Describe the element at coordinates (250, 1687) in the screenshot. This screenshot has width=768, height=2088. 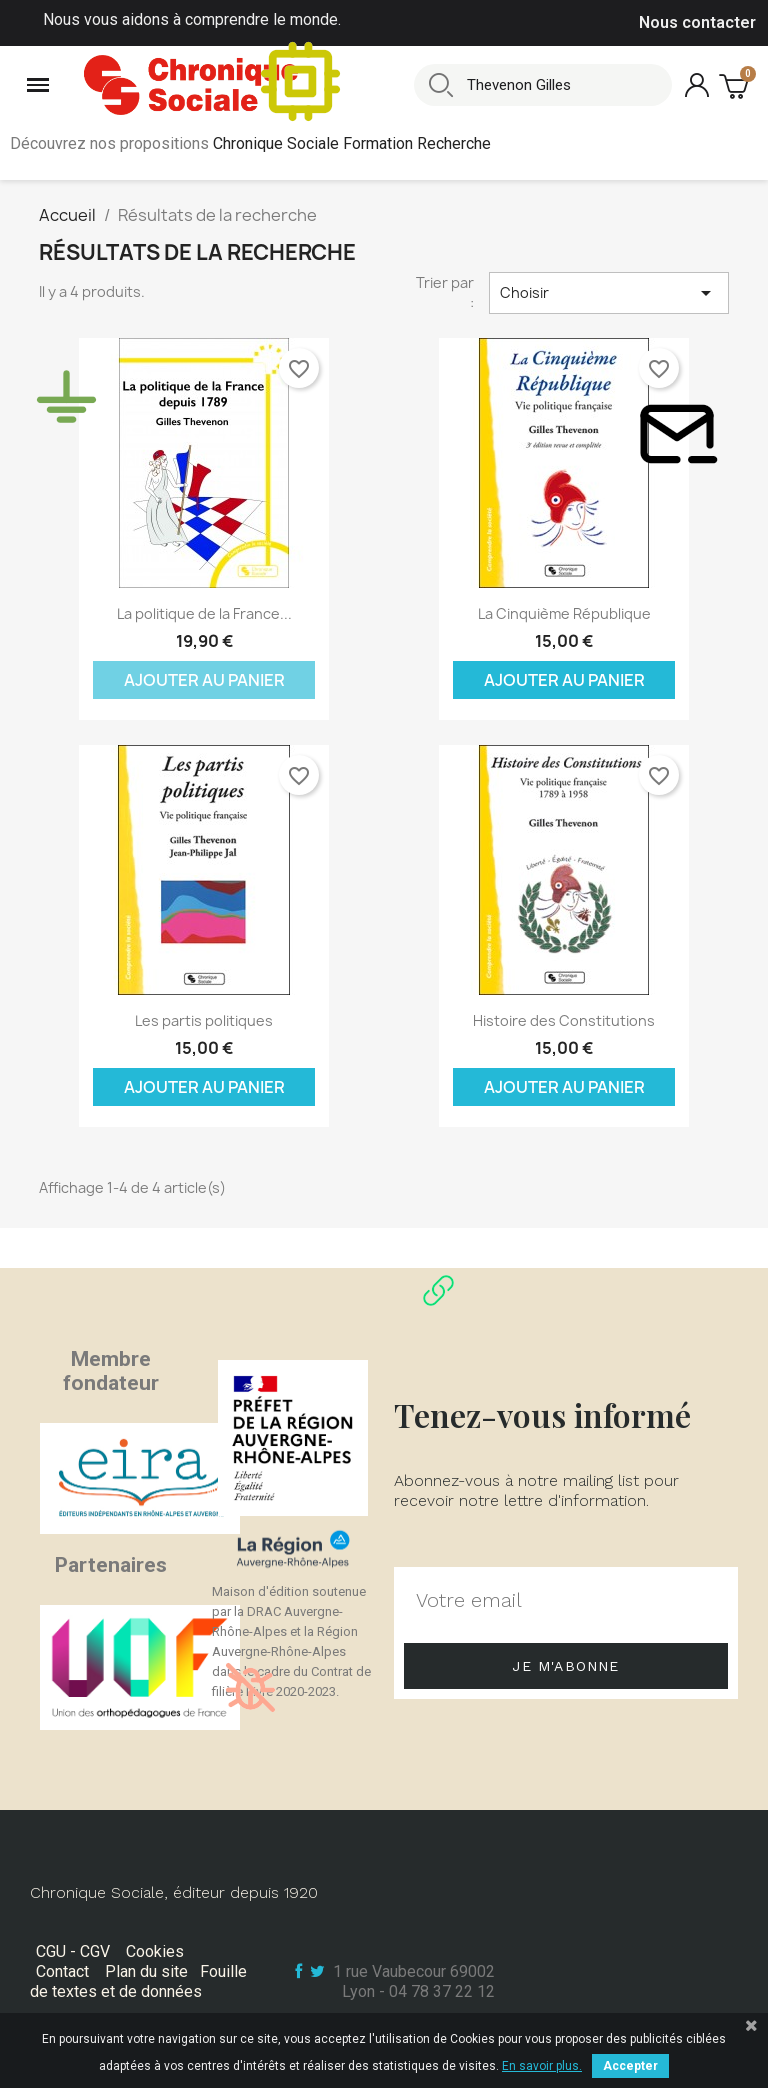
I see `disable bug tracking or debugging mode` at that location.